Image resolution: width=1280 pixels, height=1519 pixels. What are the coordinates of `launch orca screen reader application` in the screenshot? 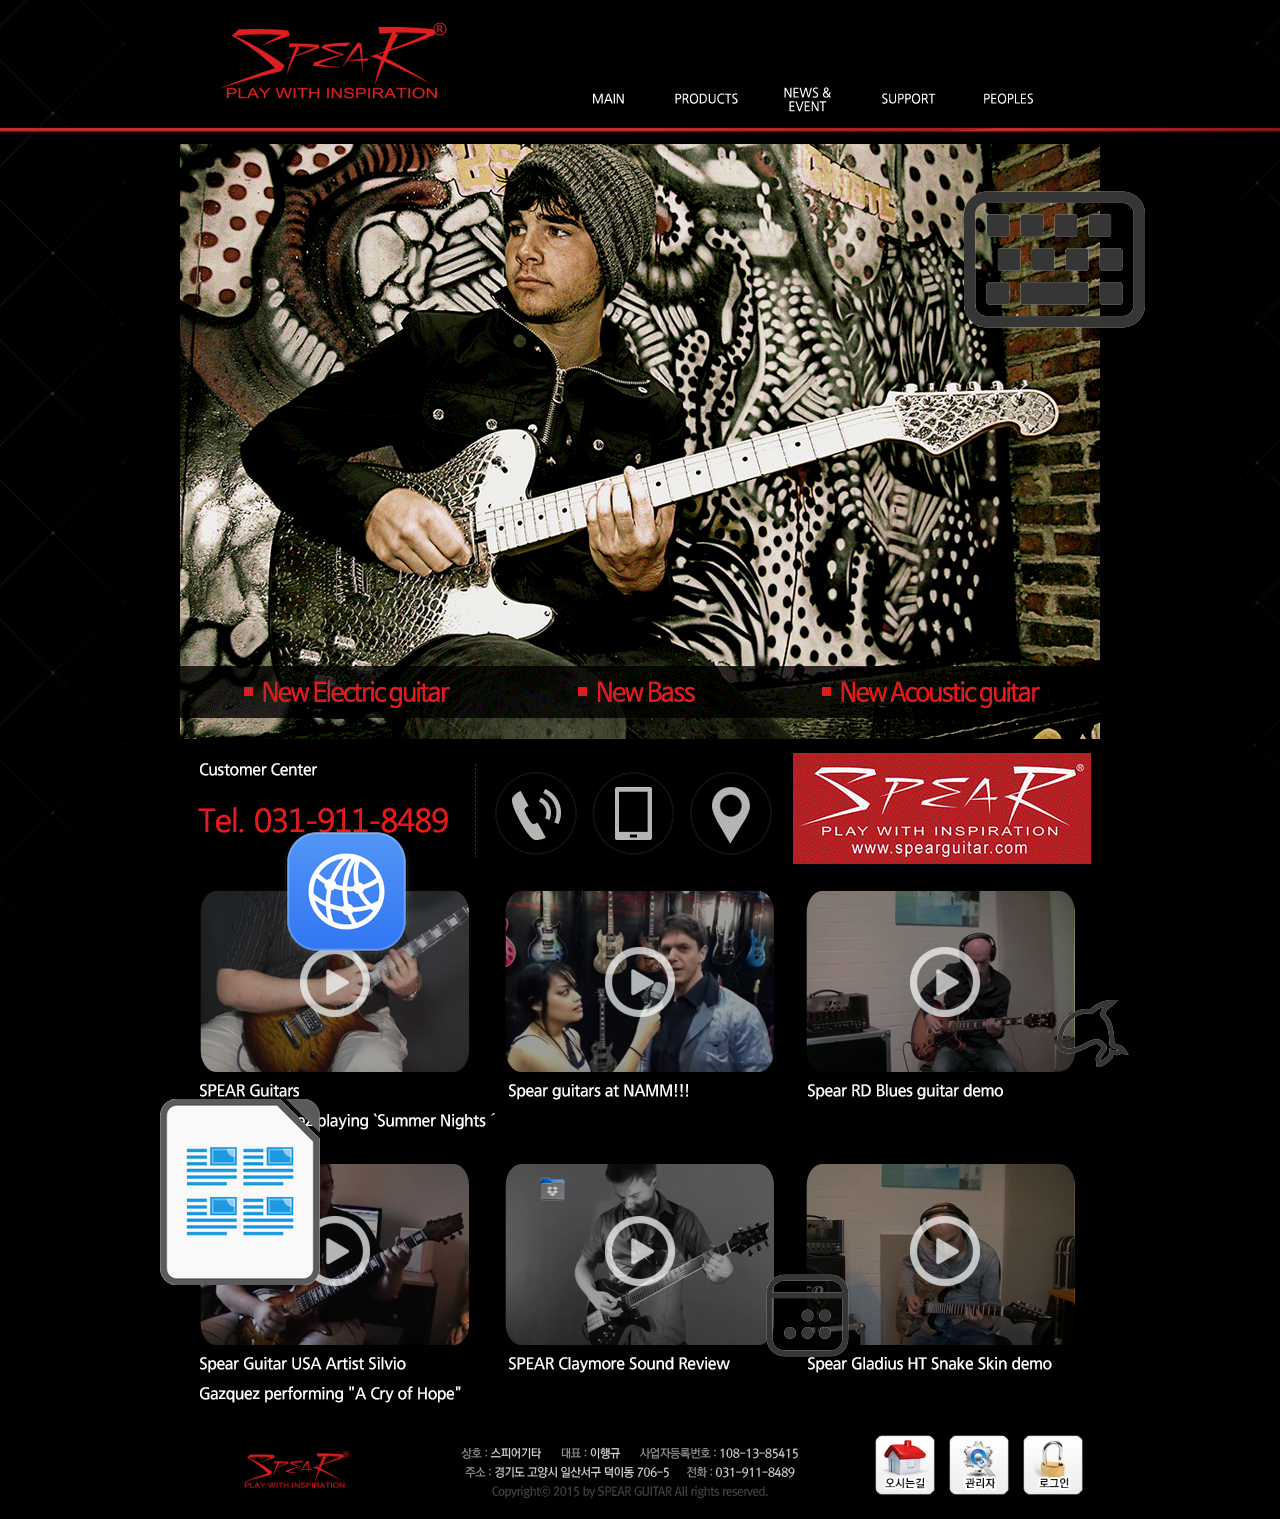 It's located at (1091, 1033).